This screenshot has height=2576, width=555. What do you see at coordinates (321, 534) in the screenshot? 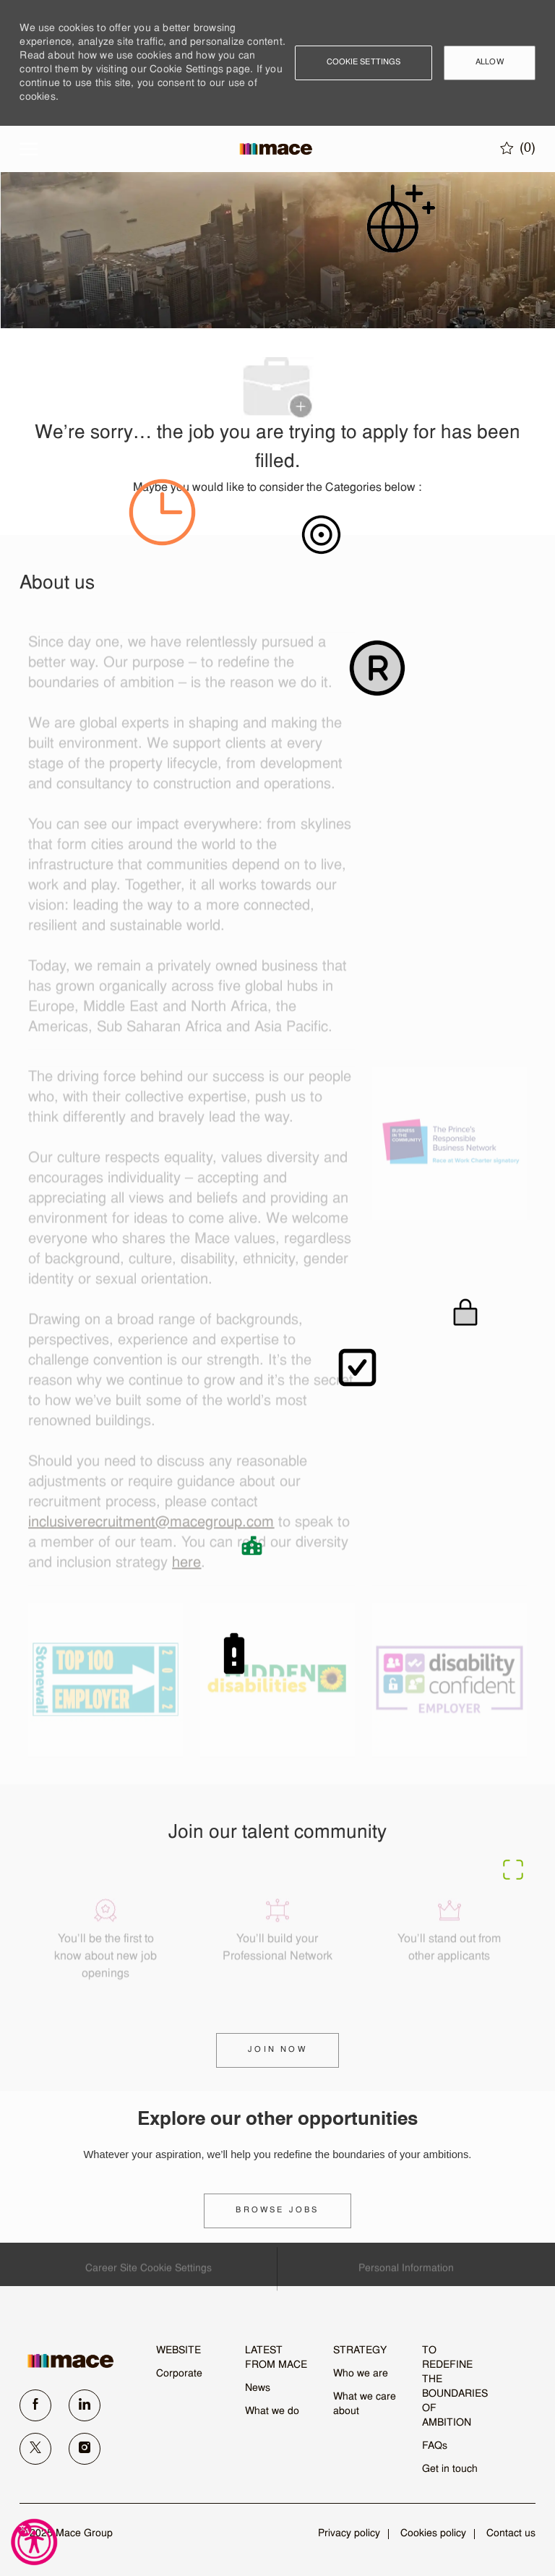
I see `set a target or goal` at bounding box center [321, 534].